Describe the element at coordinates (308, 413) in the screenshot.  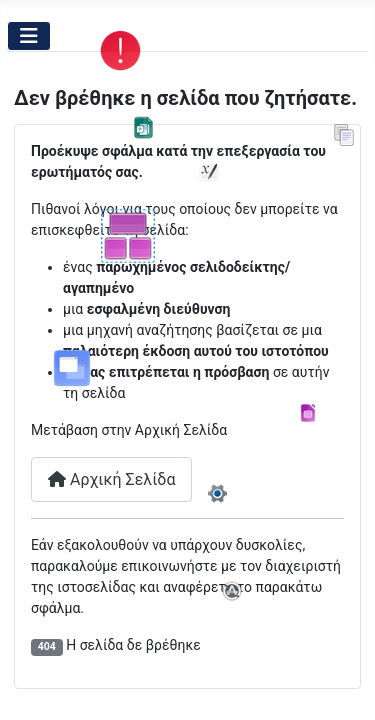
I see `open libreoffice base database application` at that location.